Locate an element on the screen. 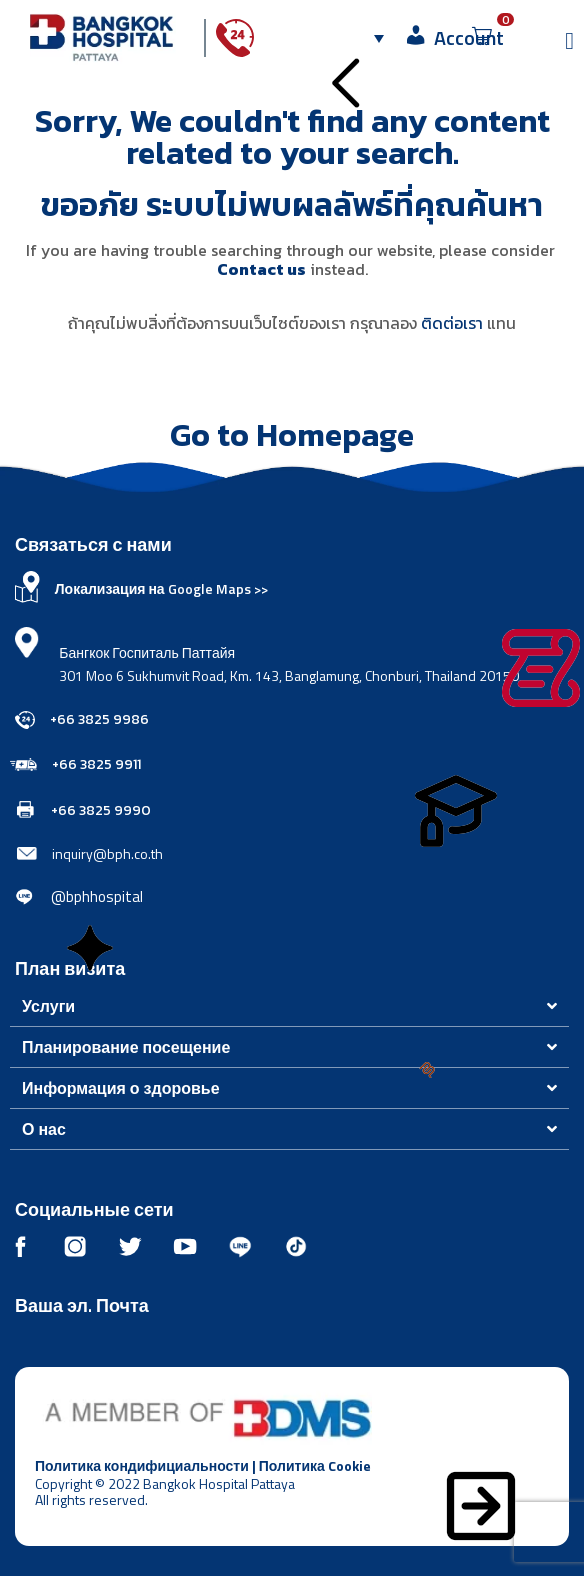  go back to the previous page is located at coordinates (347, 83).